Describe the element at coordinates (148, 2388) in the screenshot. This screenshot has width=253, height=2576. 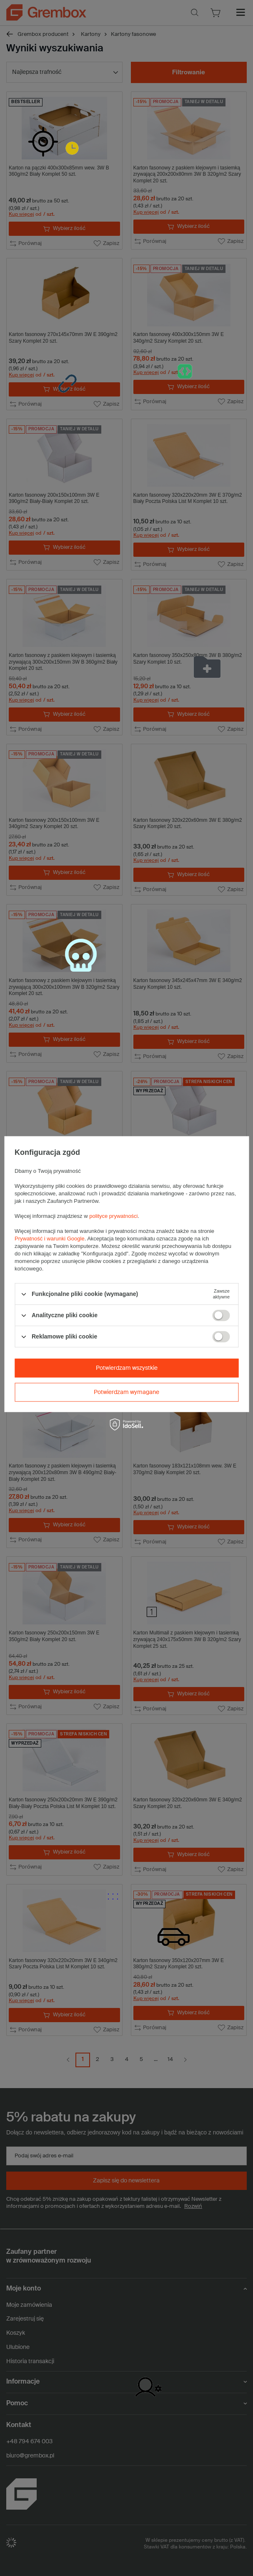
I see `access user settings or preferences` at that location.